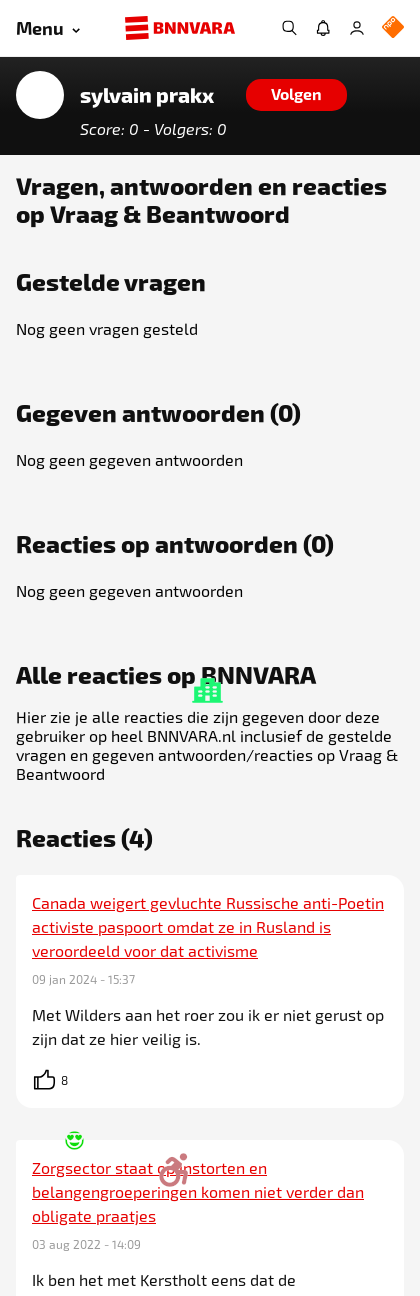  What do you see at coordinates (207, 690) in the screenshot?
I see `view apartment or residential listings` at bounding box center [207, 690].